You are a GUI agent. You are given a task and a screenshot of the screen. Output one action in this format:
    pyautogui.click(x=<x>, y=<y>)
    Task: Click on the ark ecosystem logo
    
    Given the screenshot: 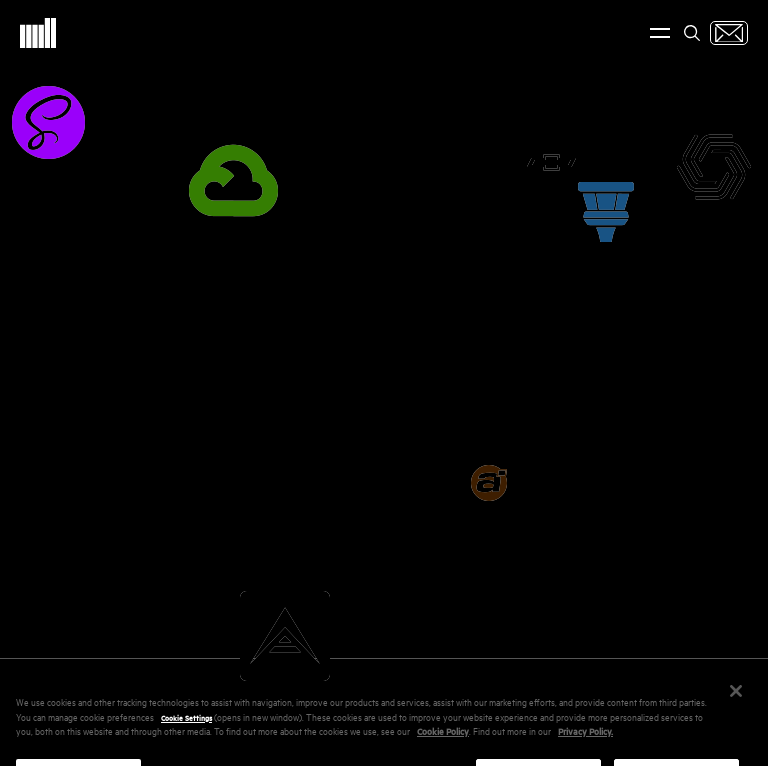 What is the action you would take?
    pyautogui.click(x=285, y=636)
    